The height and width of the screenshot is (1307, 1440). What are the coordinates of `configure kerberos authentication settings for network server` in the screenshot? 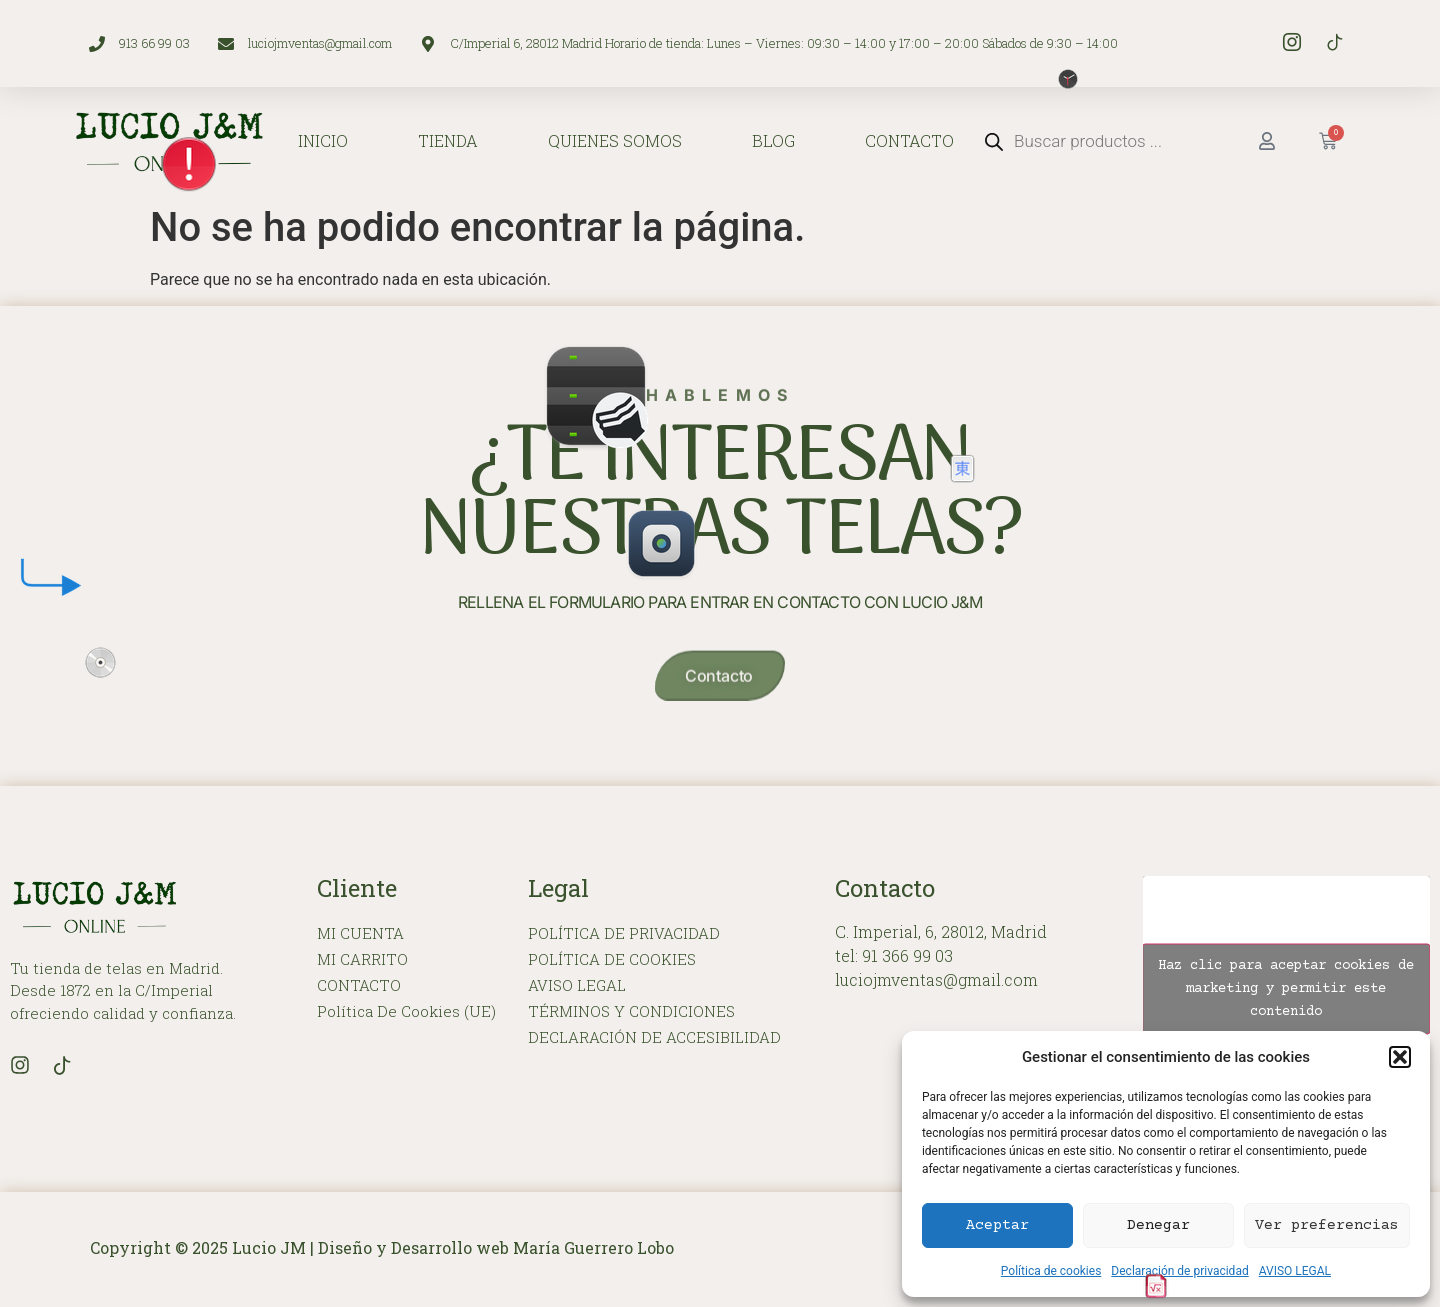 It's located at (596, 396).